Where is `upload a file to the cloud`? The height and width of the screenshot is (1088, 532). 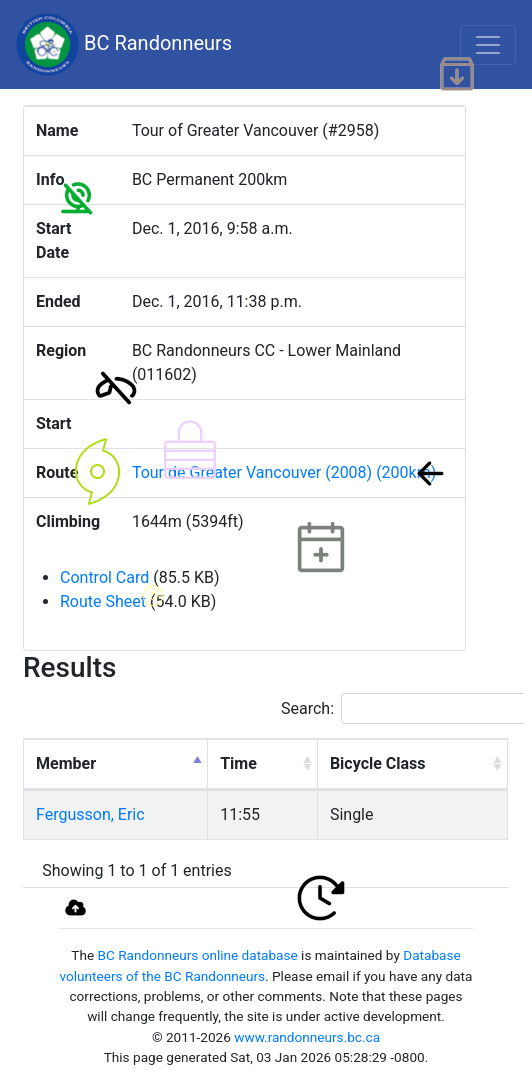
upload a file to the cloud is located at coordinates (75, 907).